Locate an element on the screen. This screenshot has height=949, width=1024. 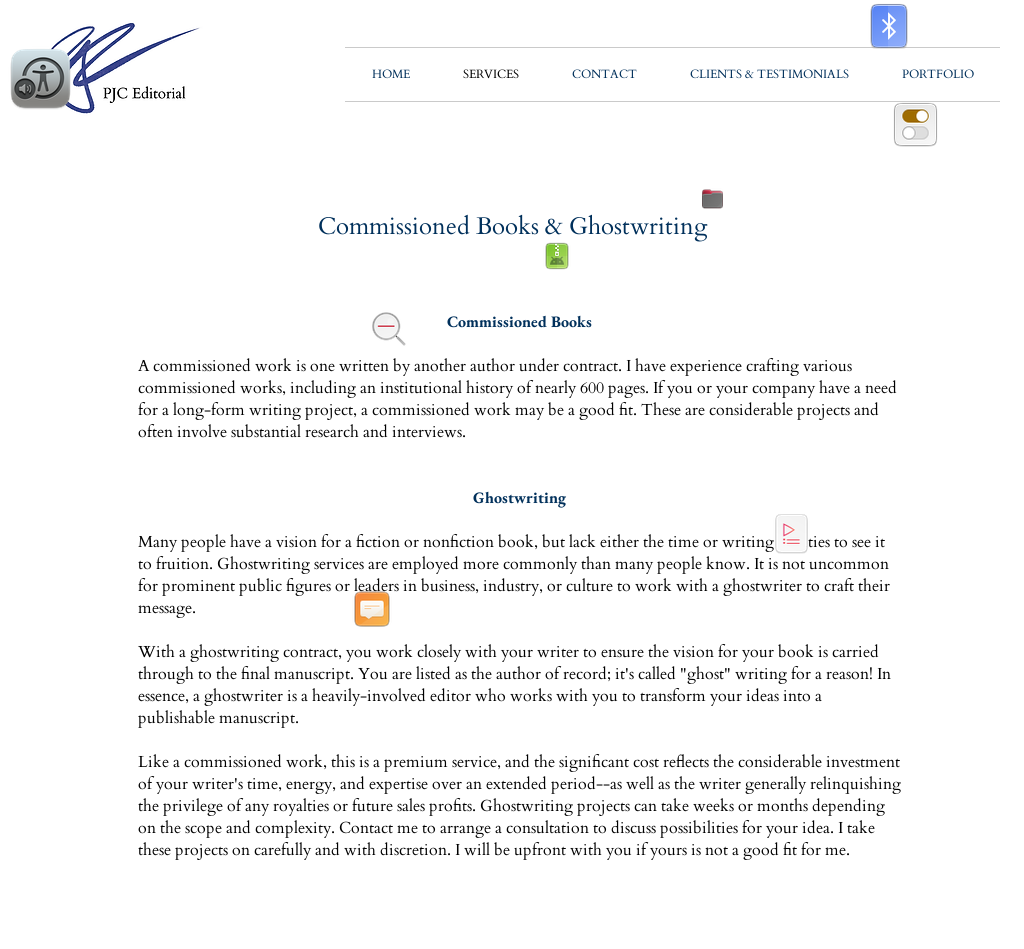
open unity tweak tool settings is located at coordinates (915, 124).